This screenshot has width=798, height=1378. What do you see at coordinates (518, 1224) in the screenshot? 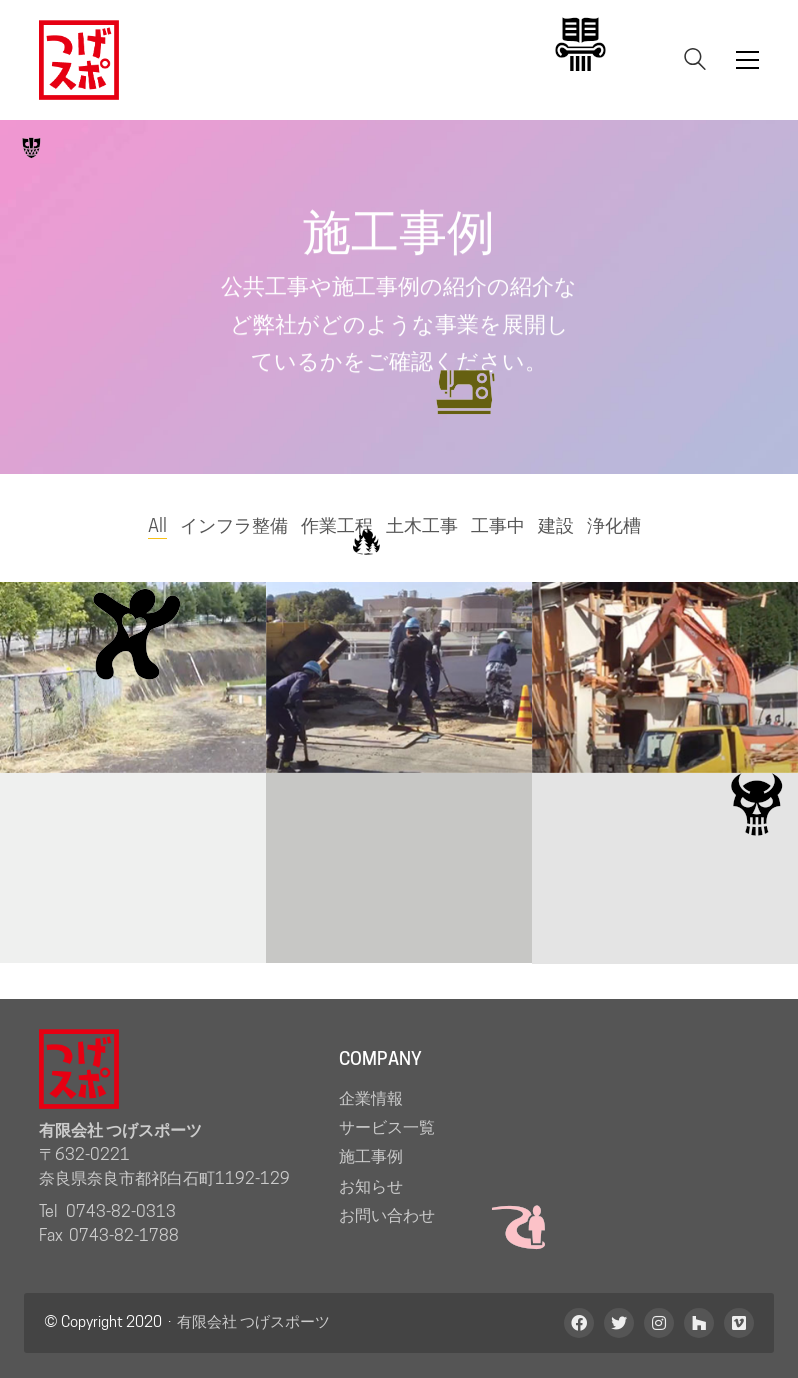
I see `start your journey or adventure` at bounding box center [518, 1224].